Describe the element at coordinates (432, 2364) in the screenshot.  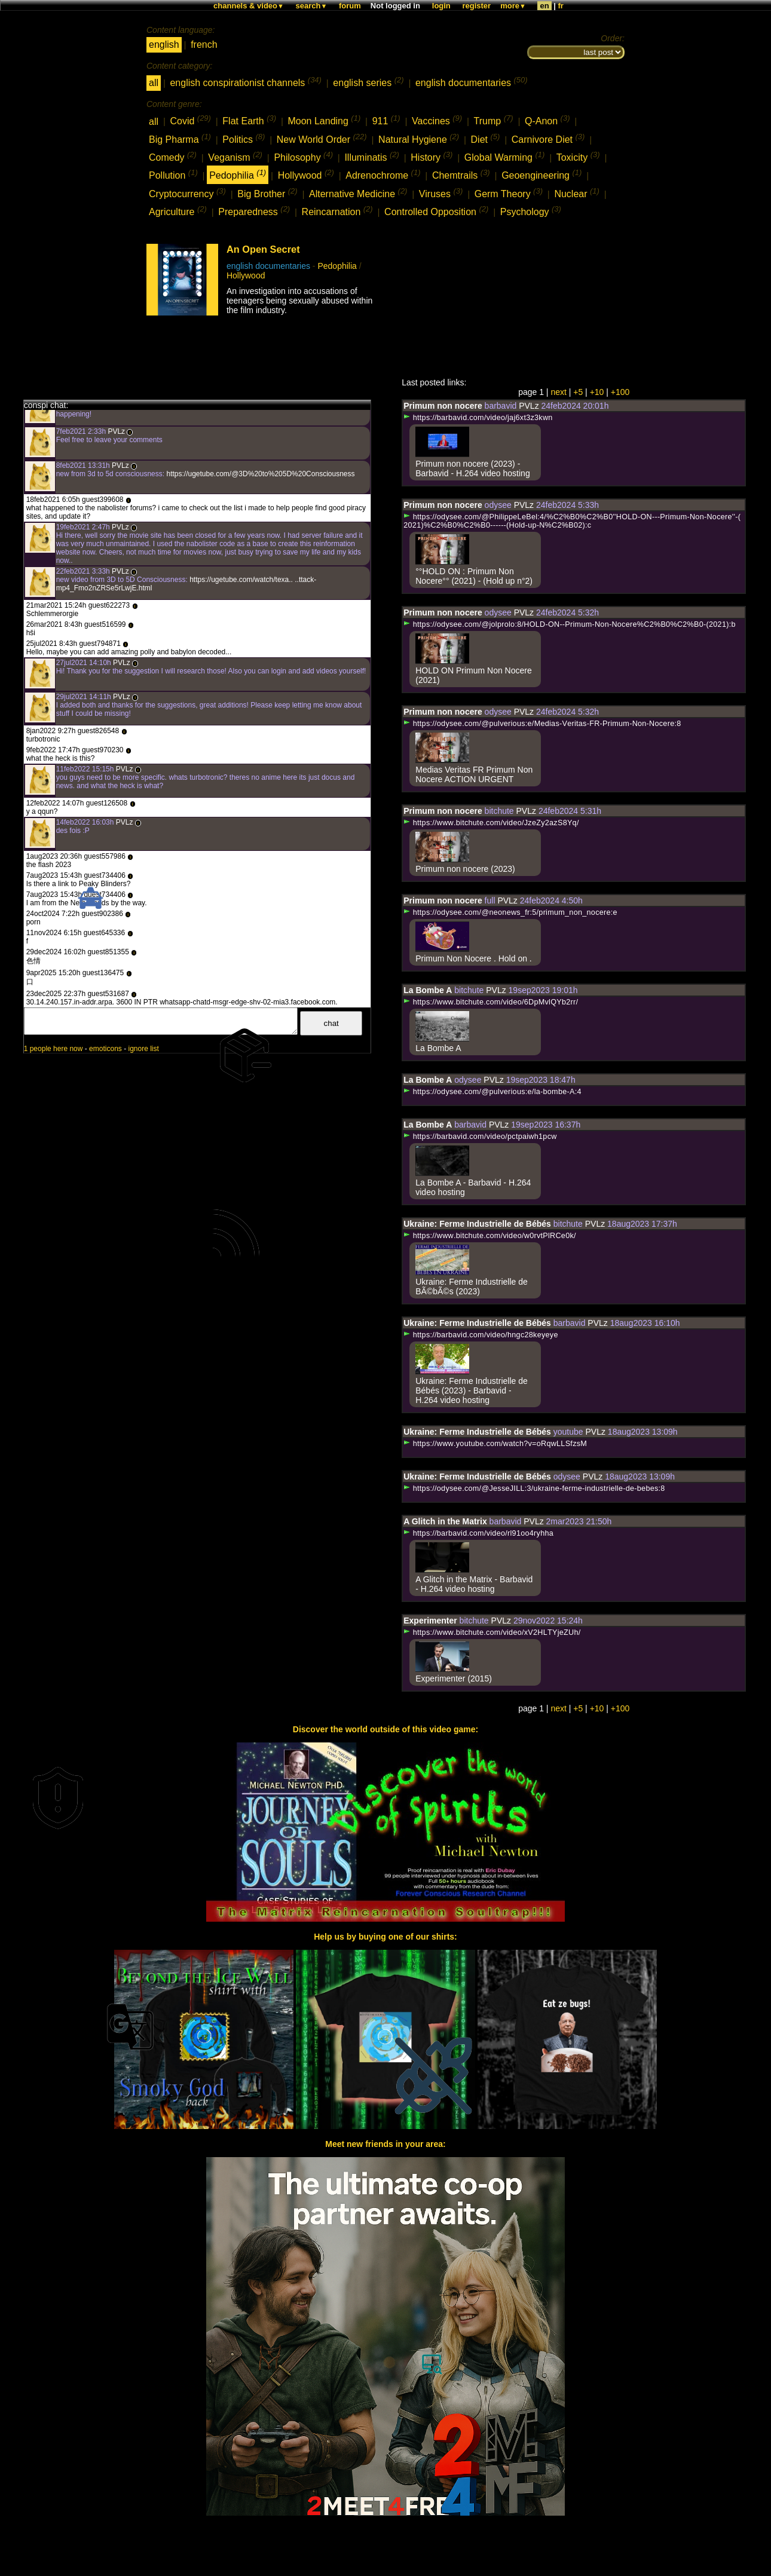
I see `search for connected devices on your network` at that location.